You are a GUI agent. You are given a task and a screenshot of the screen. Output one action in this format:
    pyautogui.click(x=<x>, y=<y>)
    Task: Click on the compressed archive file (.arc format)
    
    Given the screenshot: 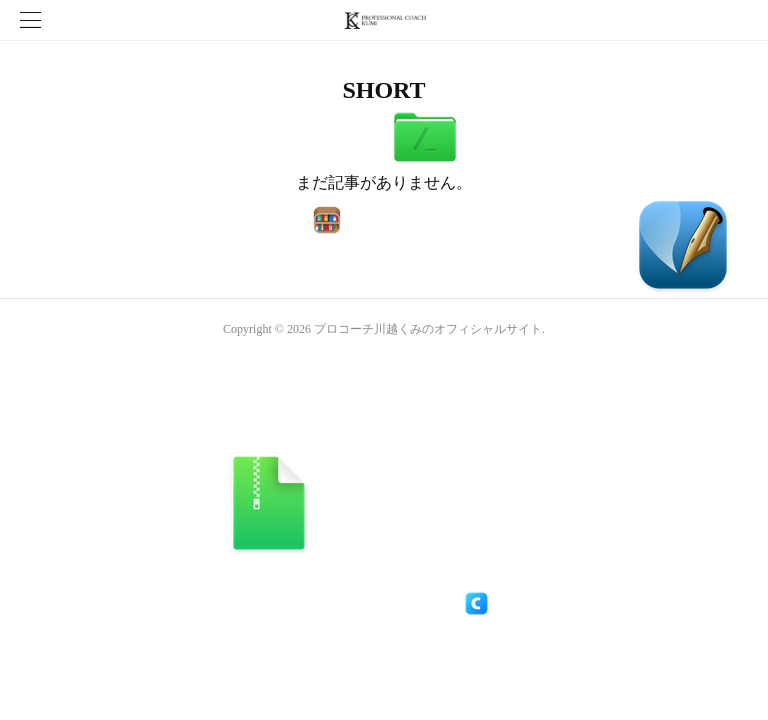 What is the action you would take?
    pyautogui.click(x=269, y=505)
    